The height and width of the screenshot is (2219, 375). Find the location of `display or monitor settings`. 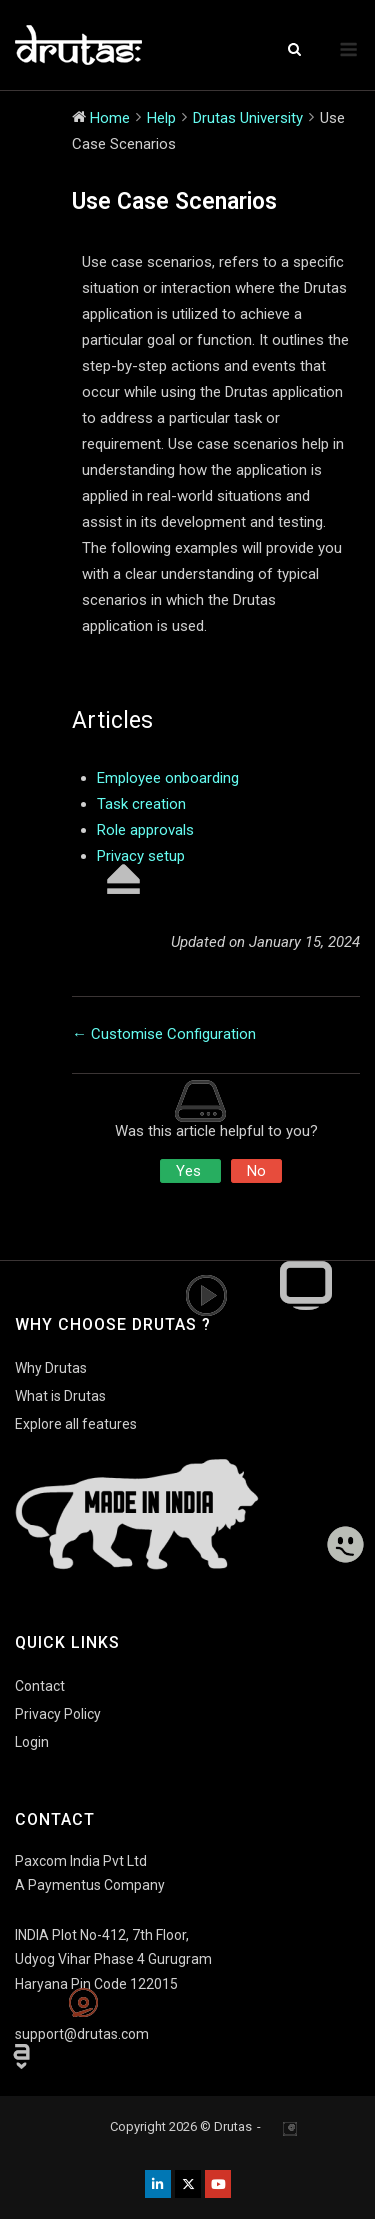

display or monitor settings is located at coordinates (306, 1284).